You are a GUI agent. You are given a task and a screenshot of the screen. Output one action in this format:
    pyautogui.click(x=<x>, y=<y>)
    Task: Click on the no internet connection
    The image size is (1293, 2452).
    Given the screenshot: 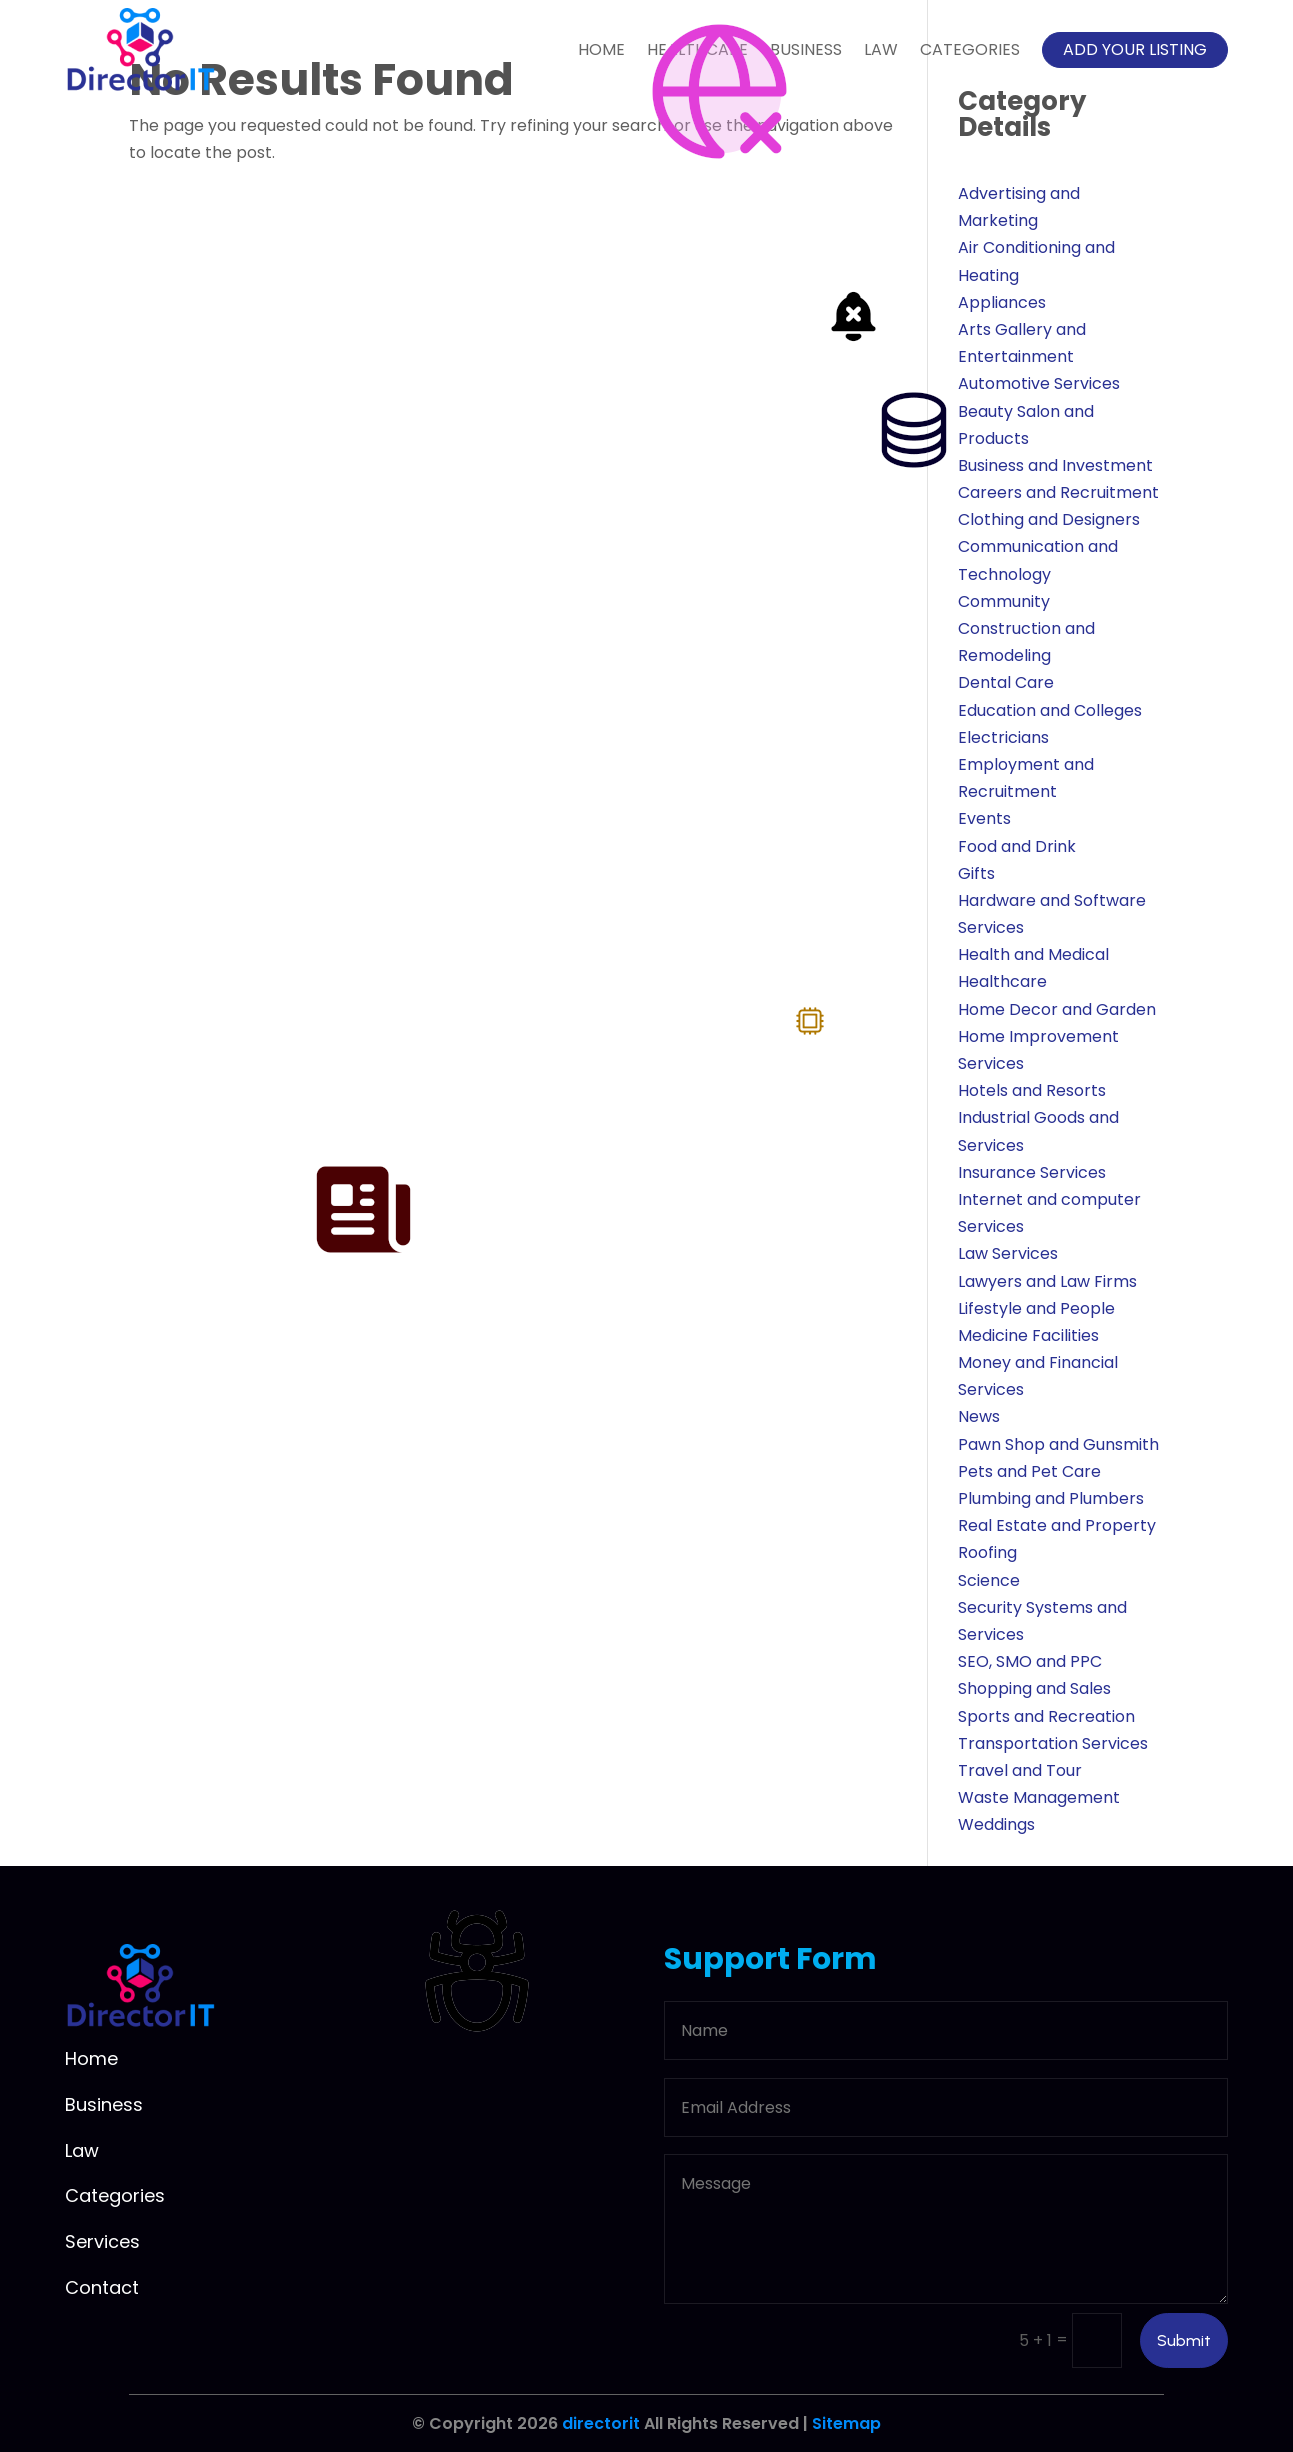 What is the action you would take?
    pyautogui.click(x=719, y=91)
    